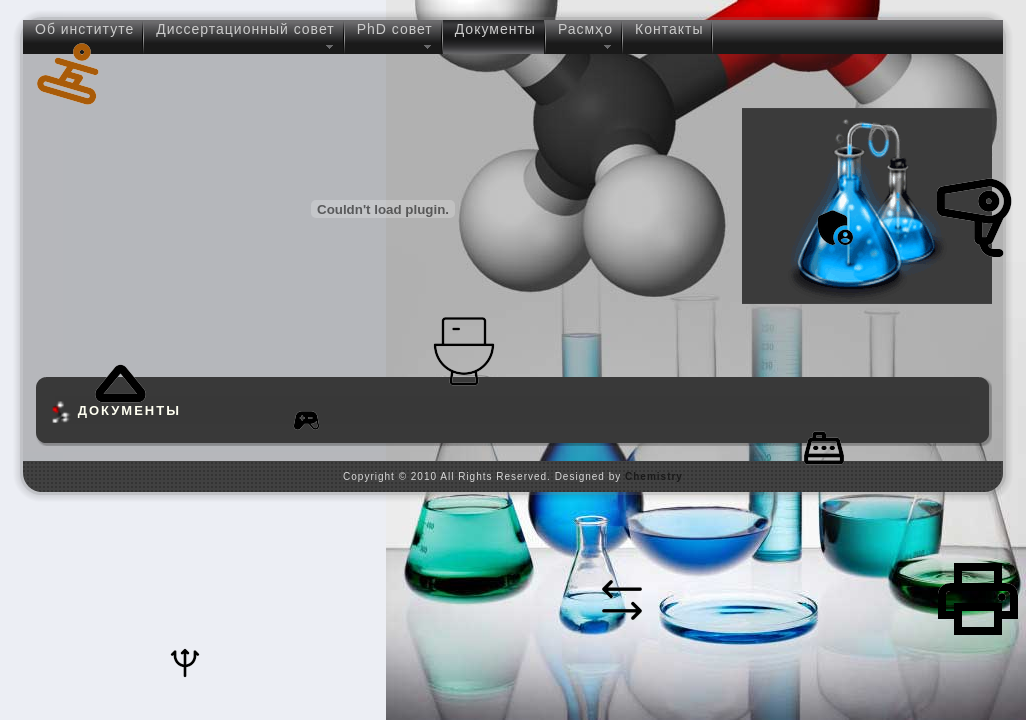 This screenshot has height=720, width=1026. Describe the element at coordinates (185, 663) in the screenshot. I see `neptune or poseidon symbol in astrology or mythology app` at that location.